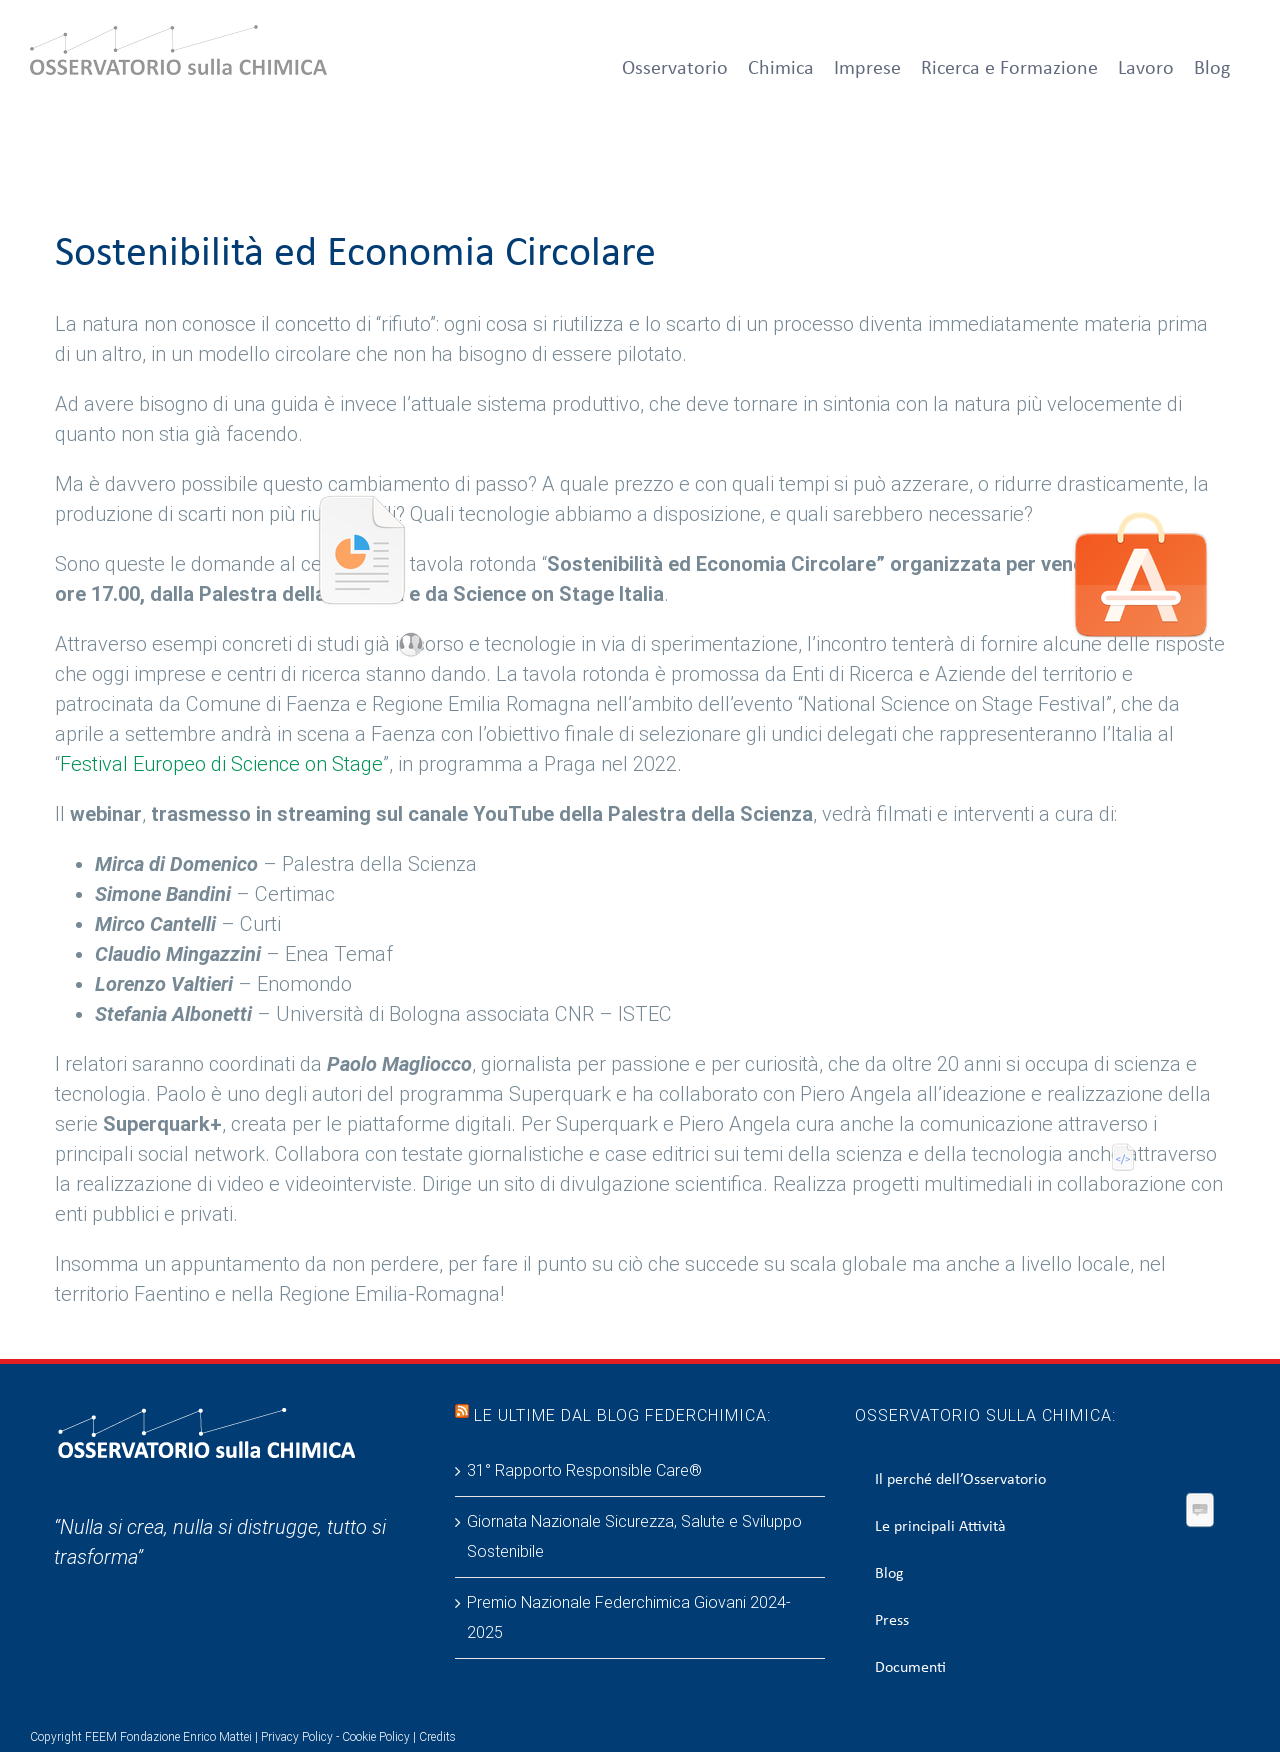 The height and width of the screenshot is (1752, 1280). I want to click on subrip subtitle file (.srt), so click(1200, 1510).